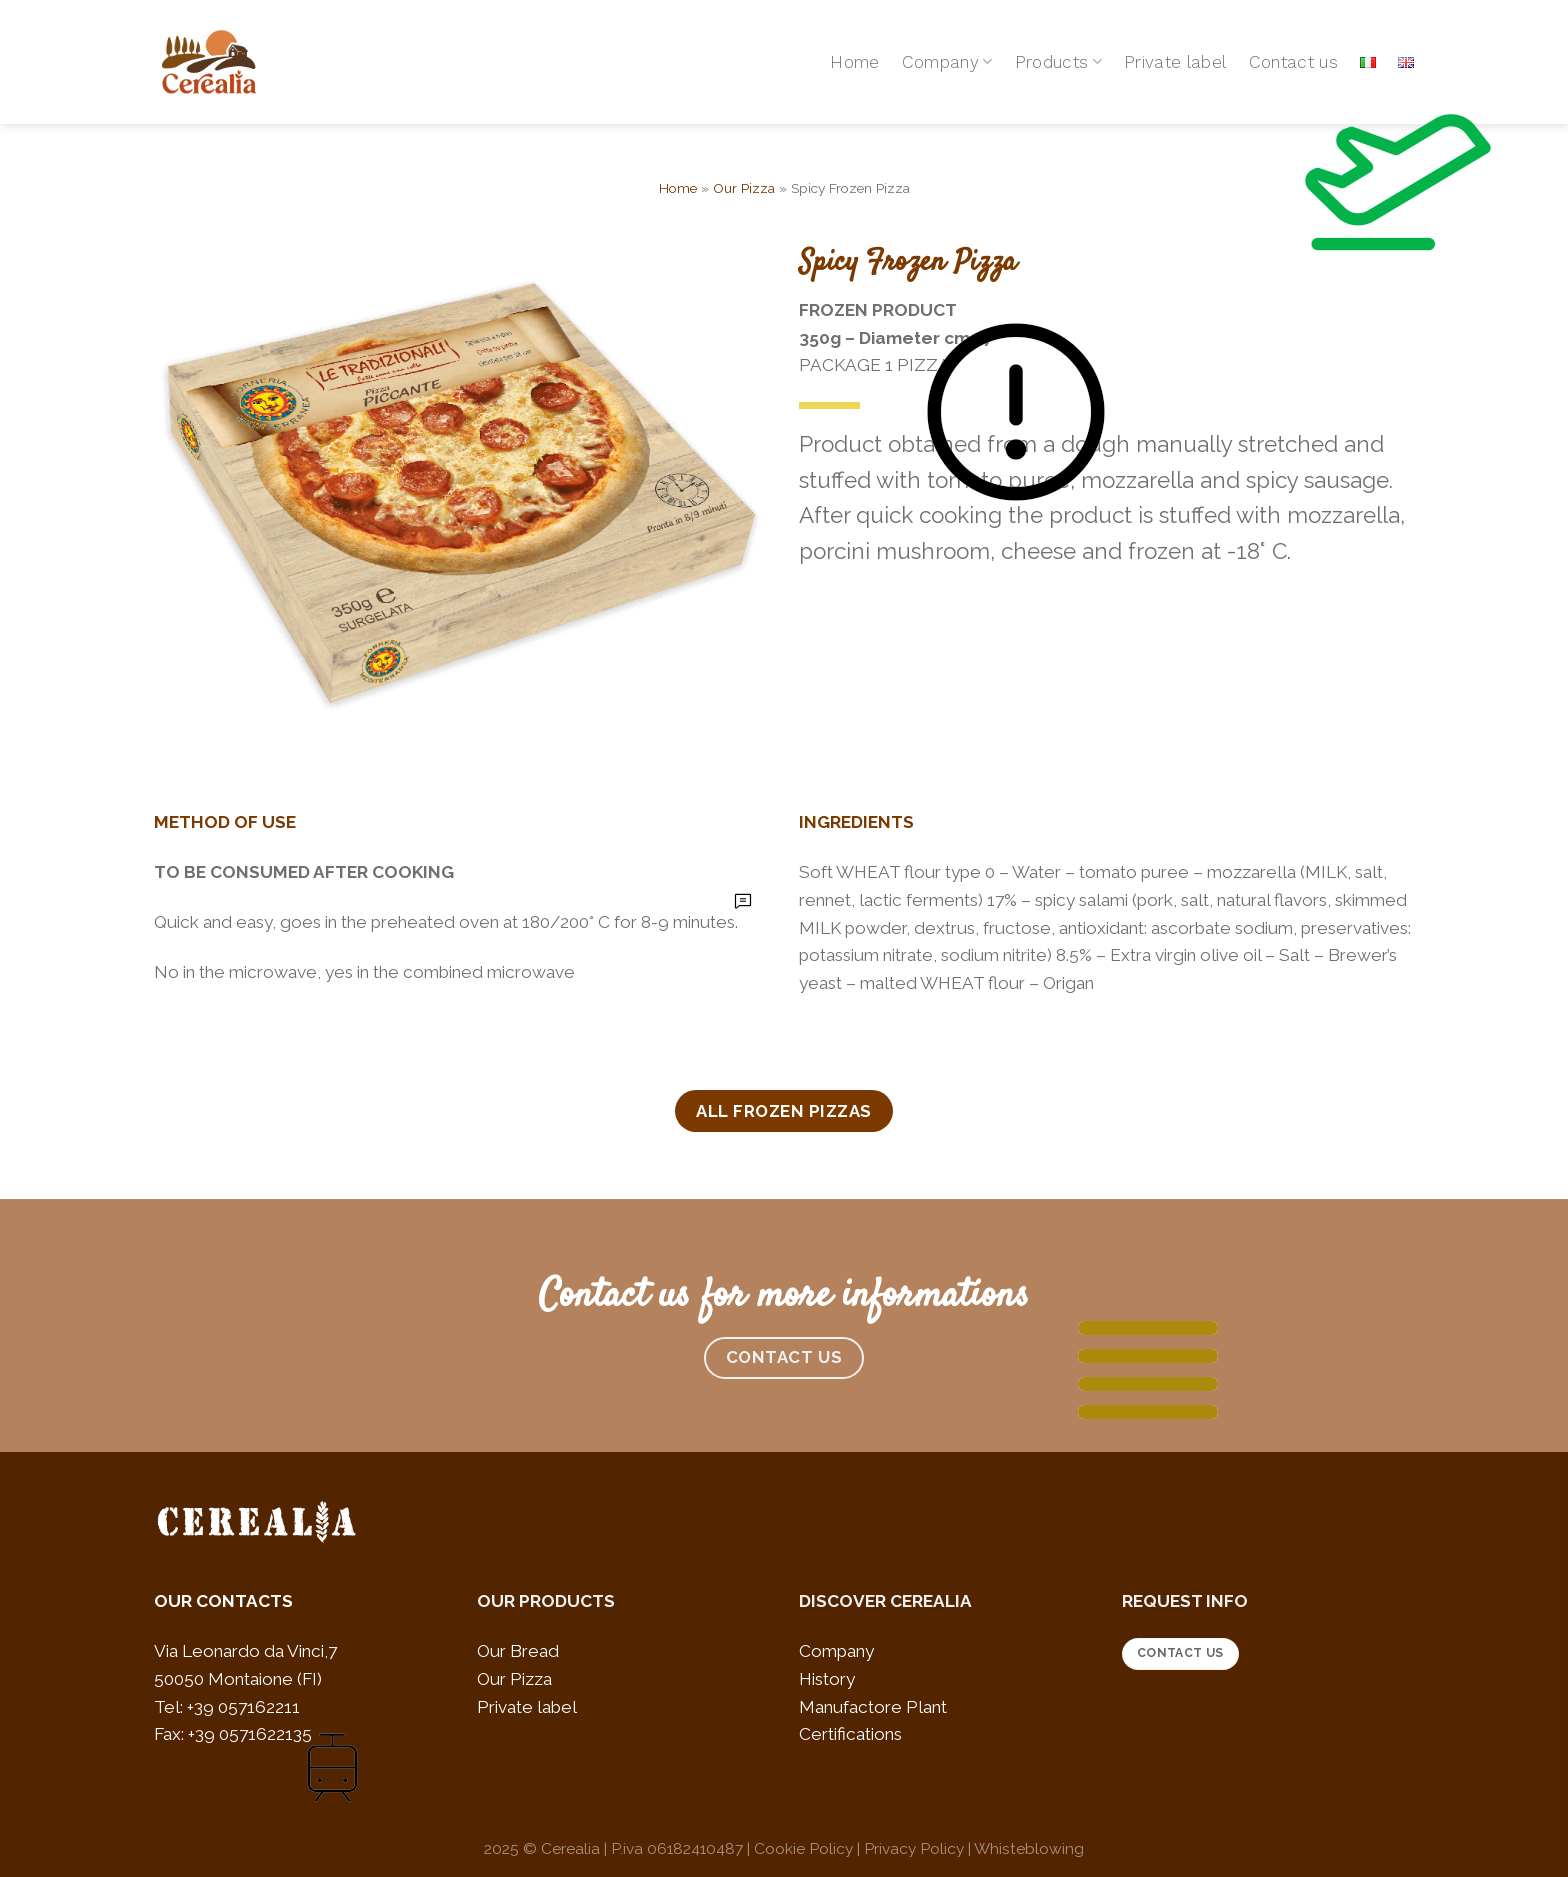  Describe the element at coordinates (1148, 1370) in the screenshot. I see `justify text alignment` at that location.